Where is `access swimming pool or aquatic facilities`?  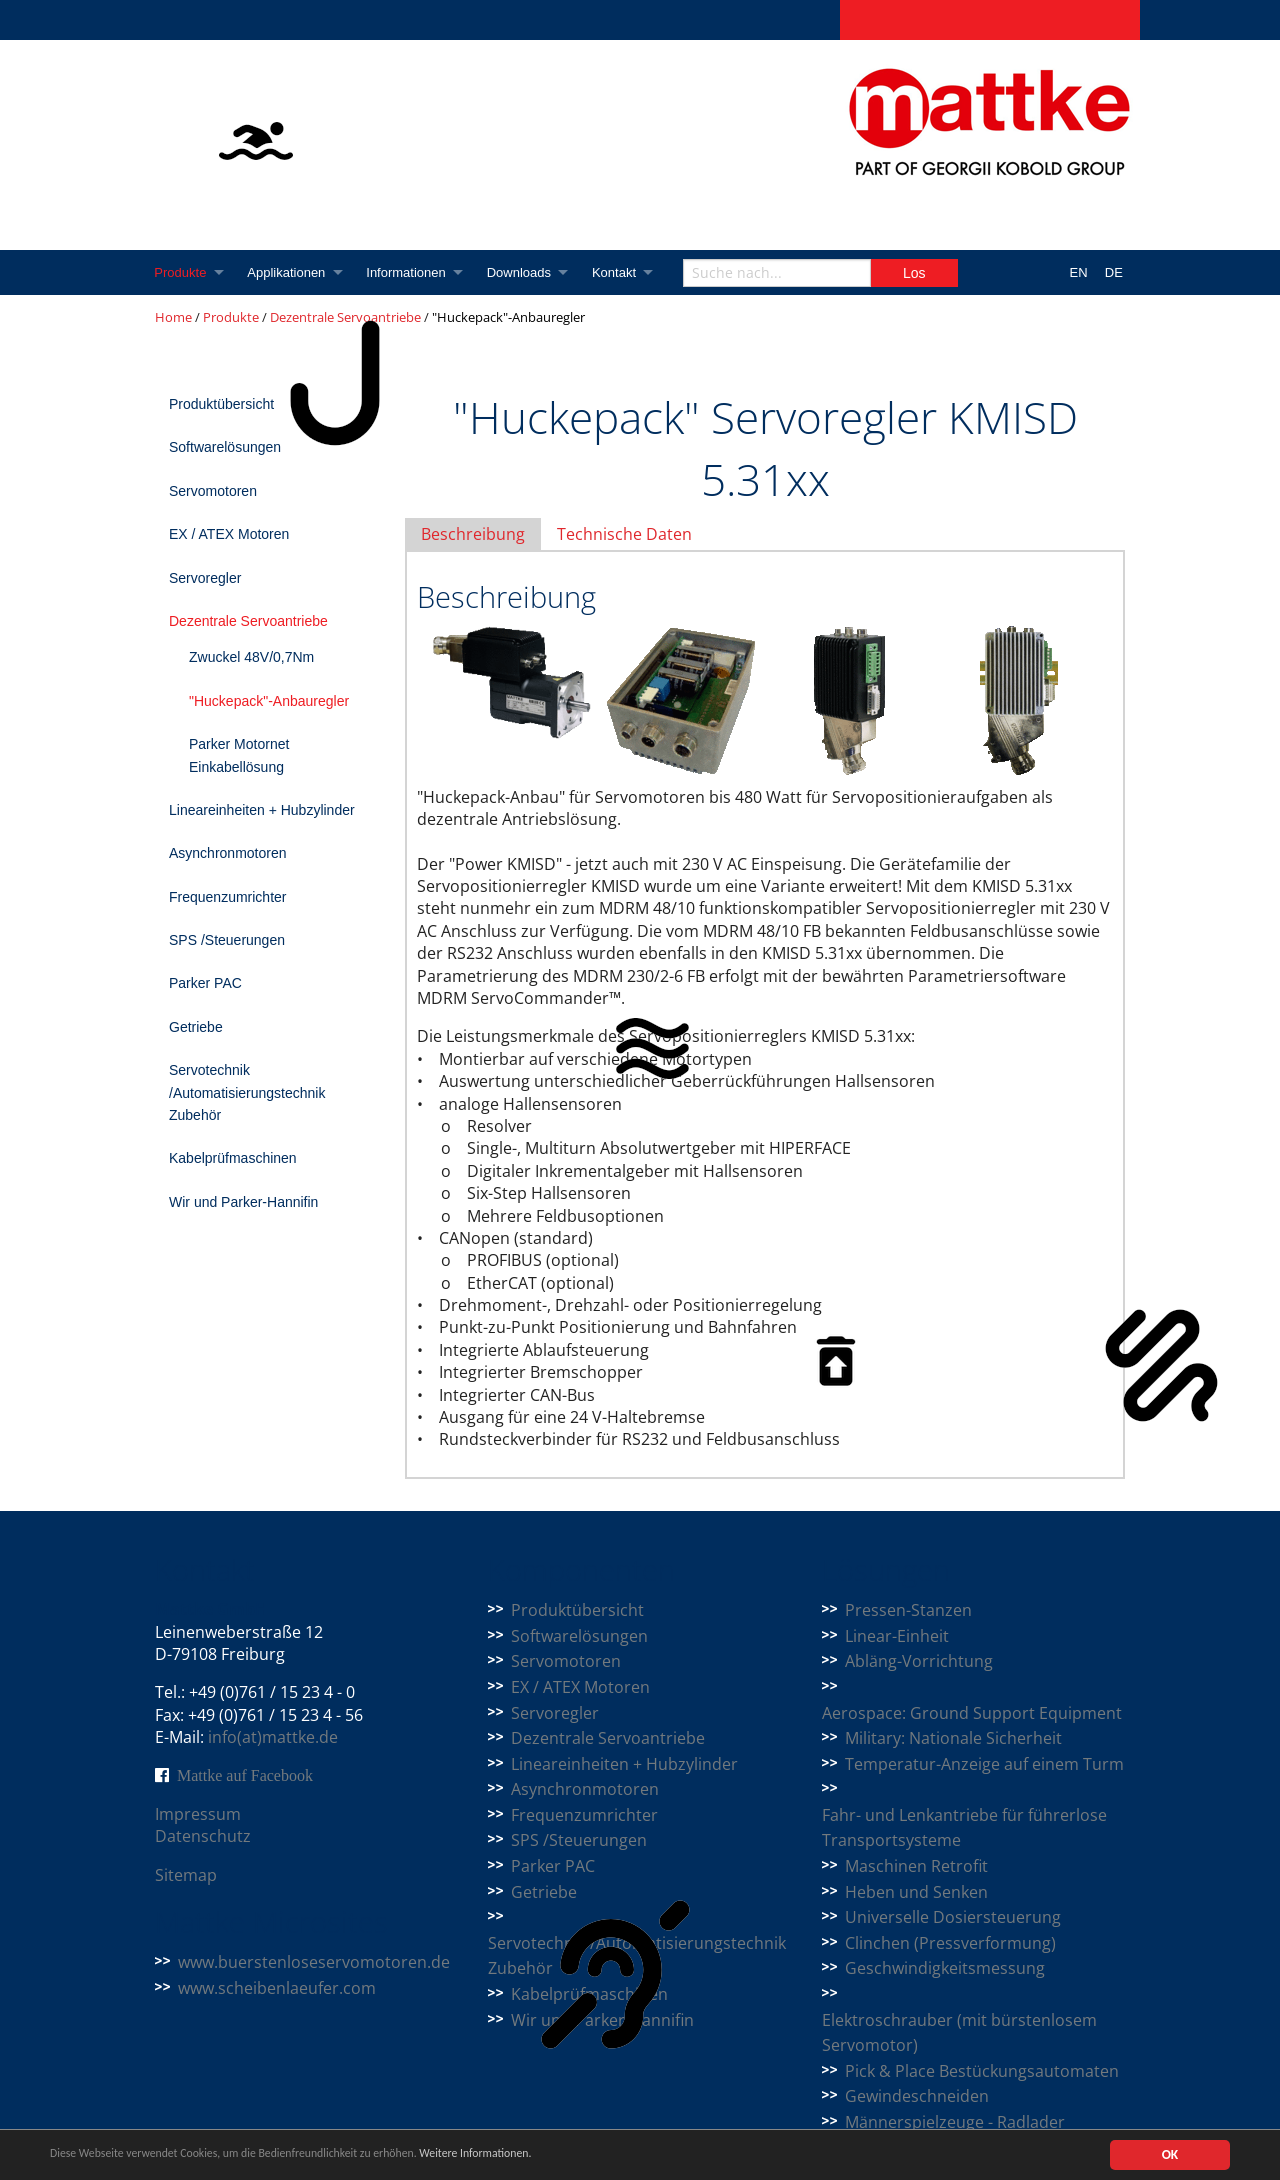 access swimming pool or aquatic facilities is located at coordinates (256, 141).